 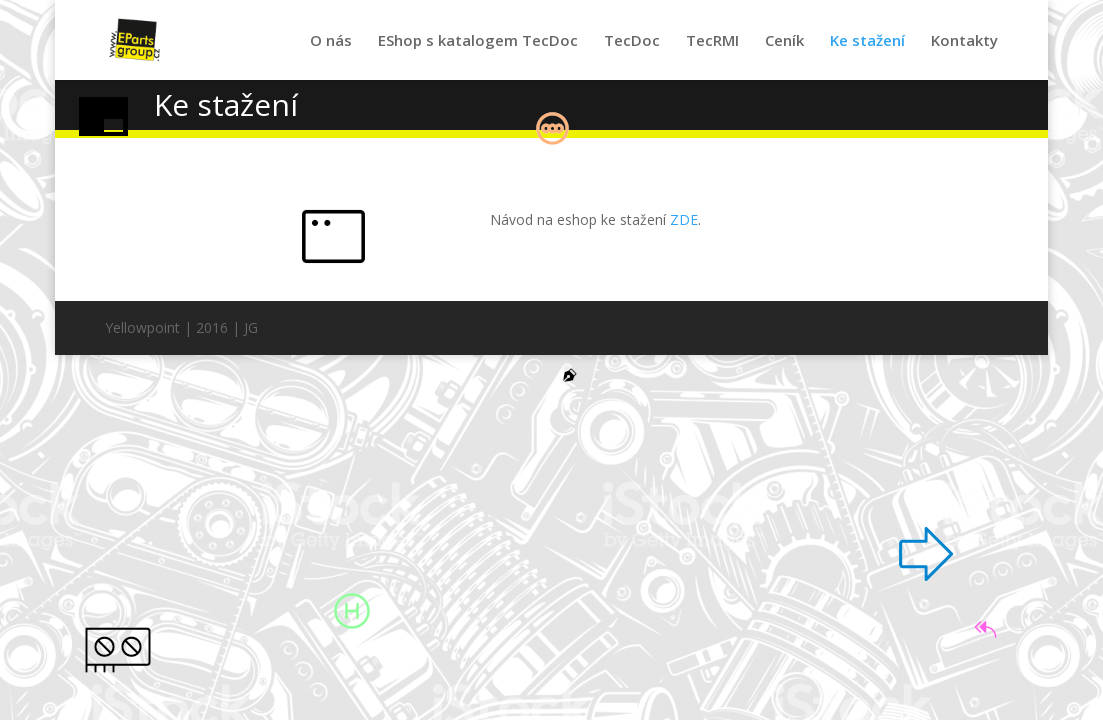 I want to click on go to next item or step, so click(x=924, y=554).